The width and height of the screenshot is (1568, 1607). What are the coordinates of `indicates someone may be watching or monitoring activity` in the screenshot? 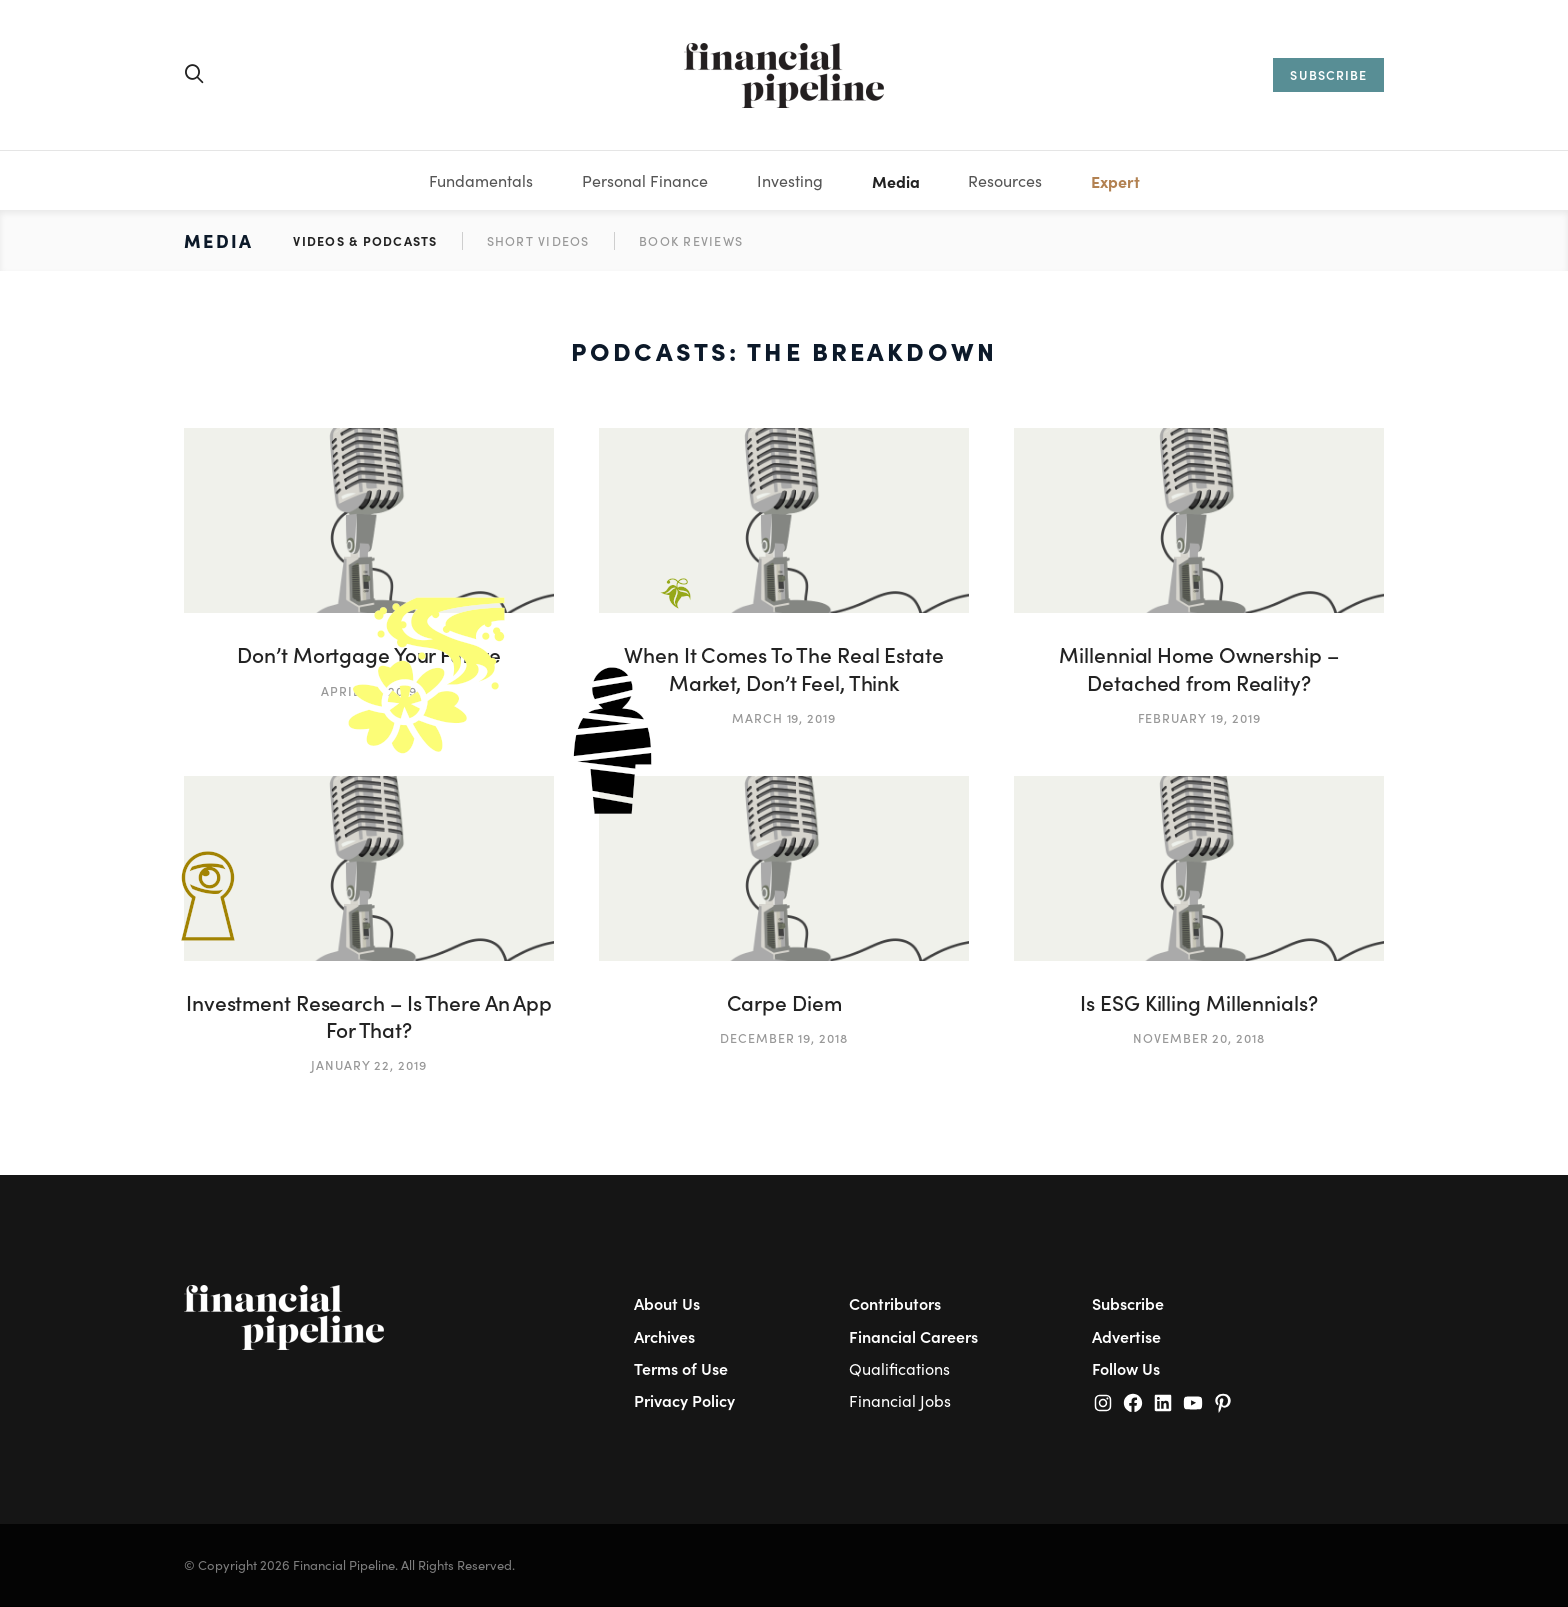 It's located at (208, 896).